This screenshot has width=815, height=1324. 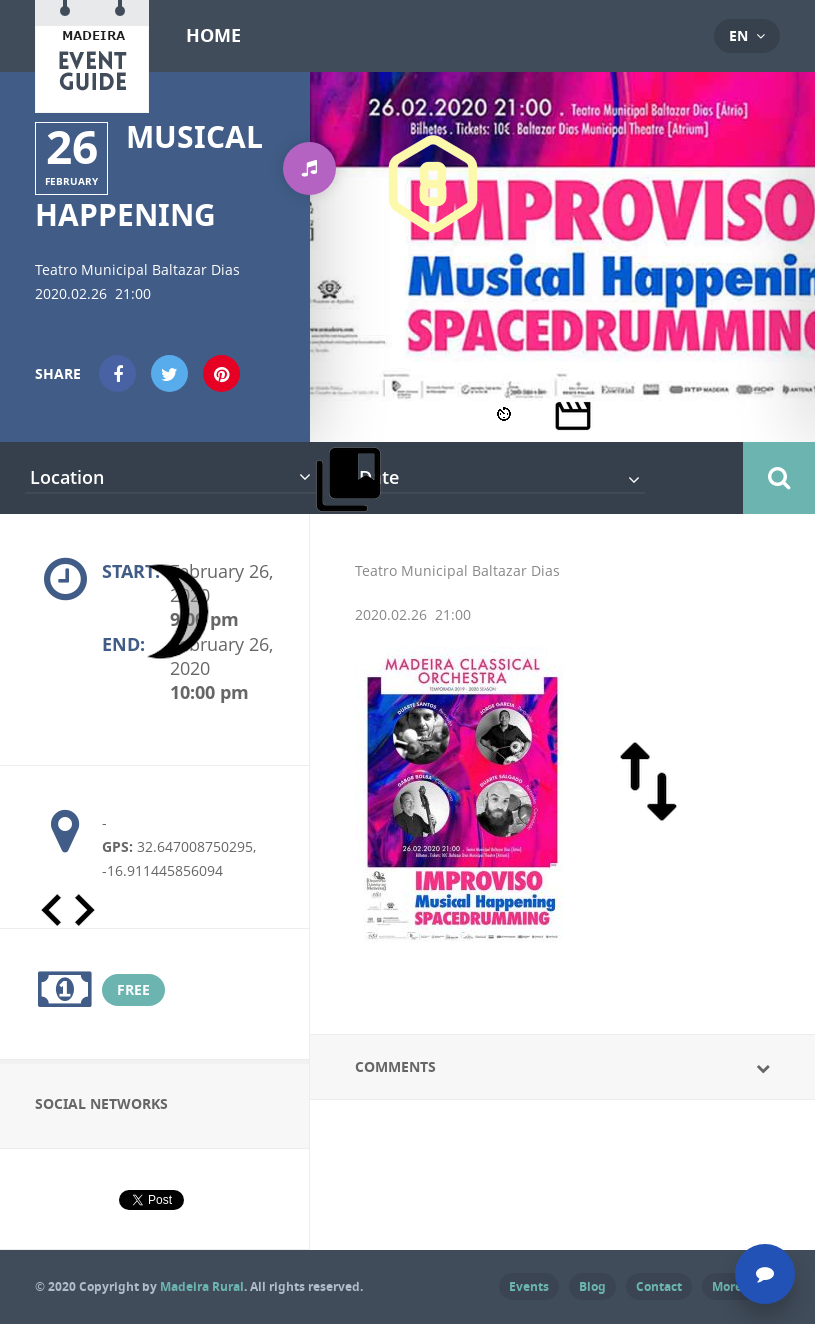 I want to click on access your bookmarked collections, so click(x=348, y=479).